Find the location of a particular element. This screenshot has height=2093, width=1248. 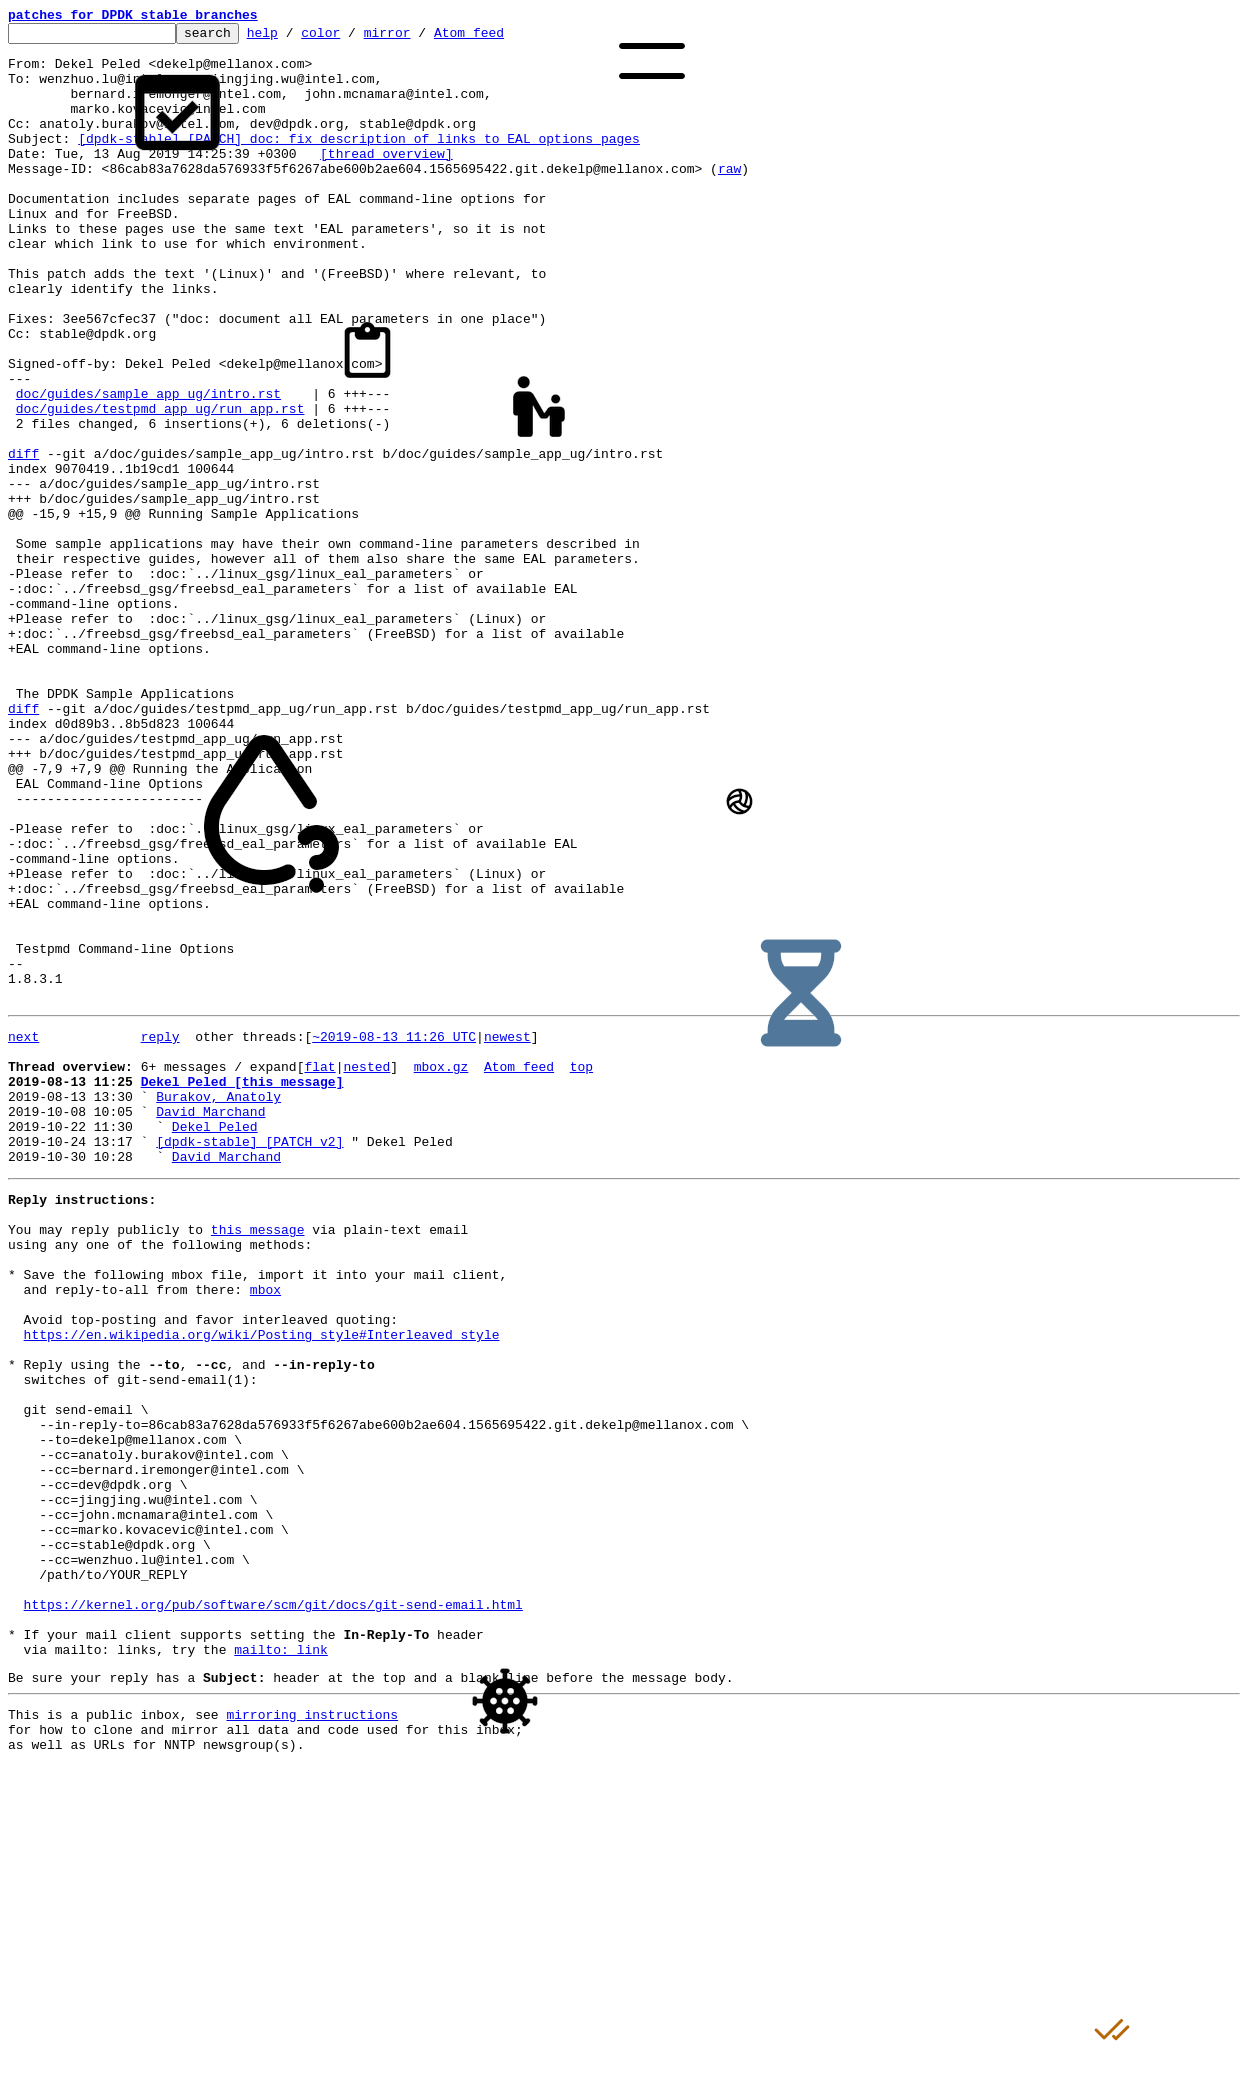

view covid-19 health information is located at coordinates (505, 1701).